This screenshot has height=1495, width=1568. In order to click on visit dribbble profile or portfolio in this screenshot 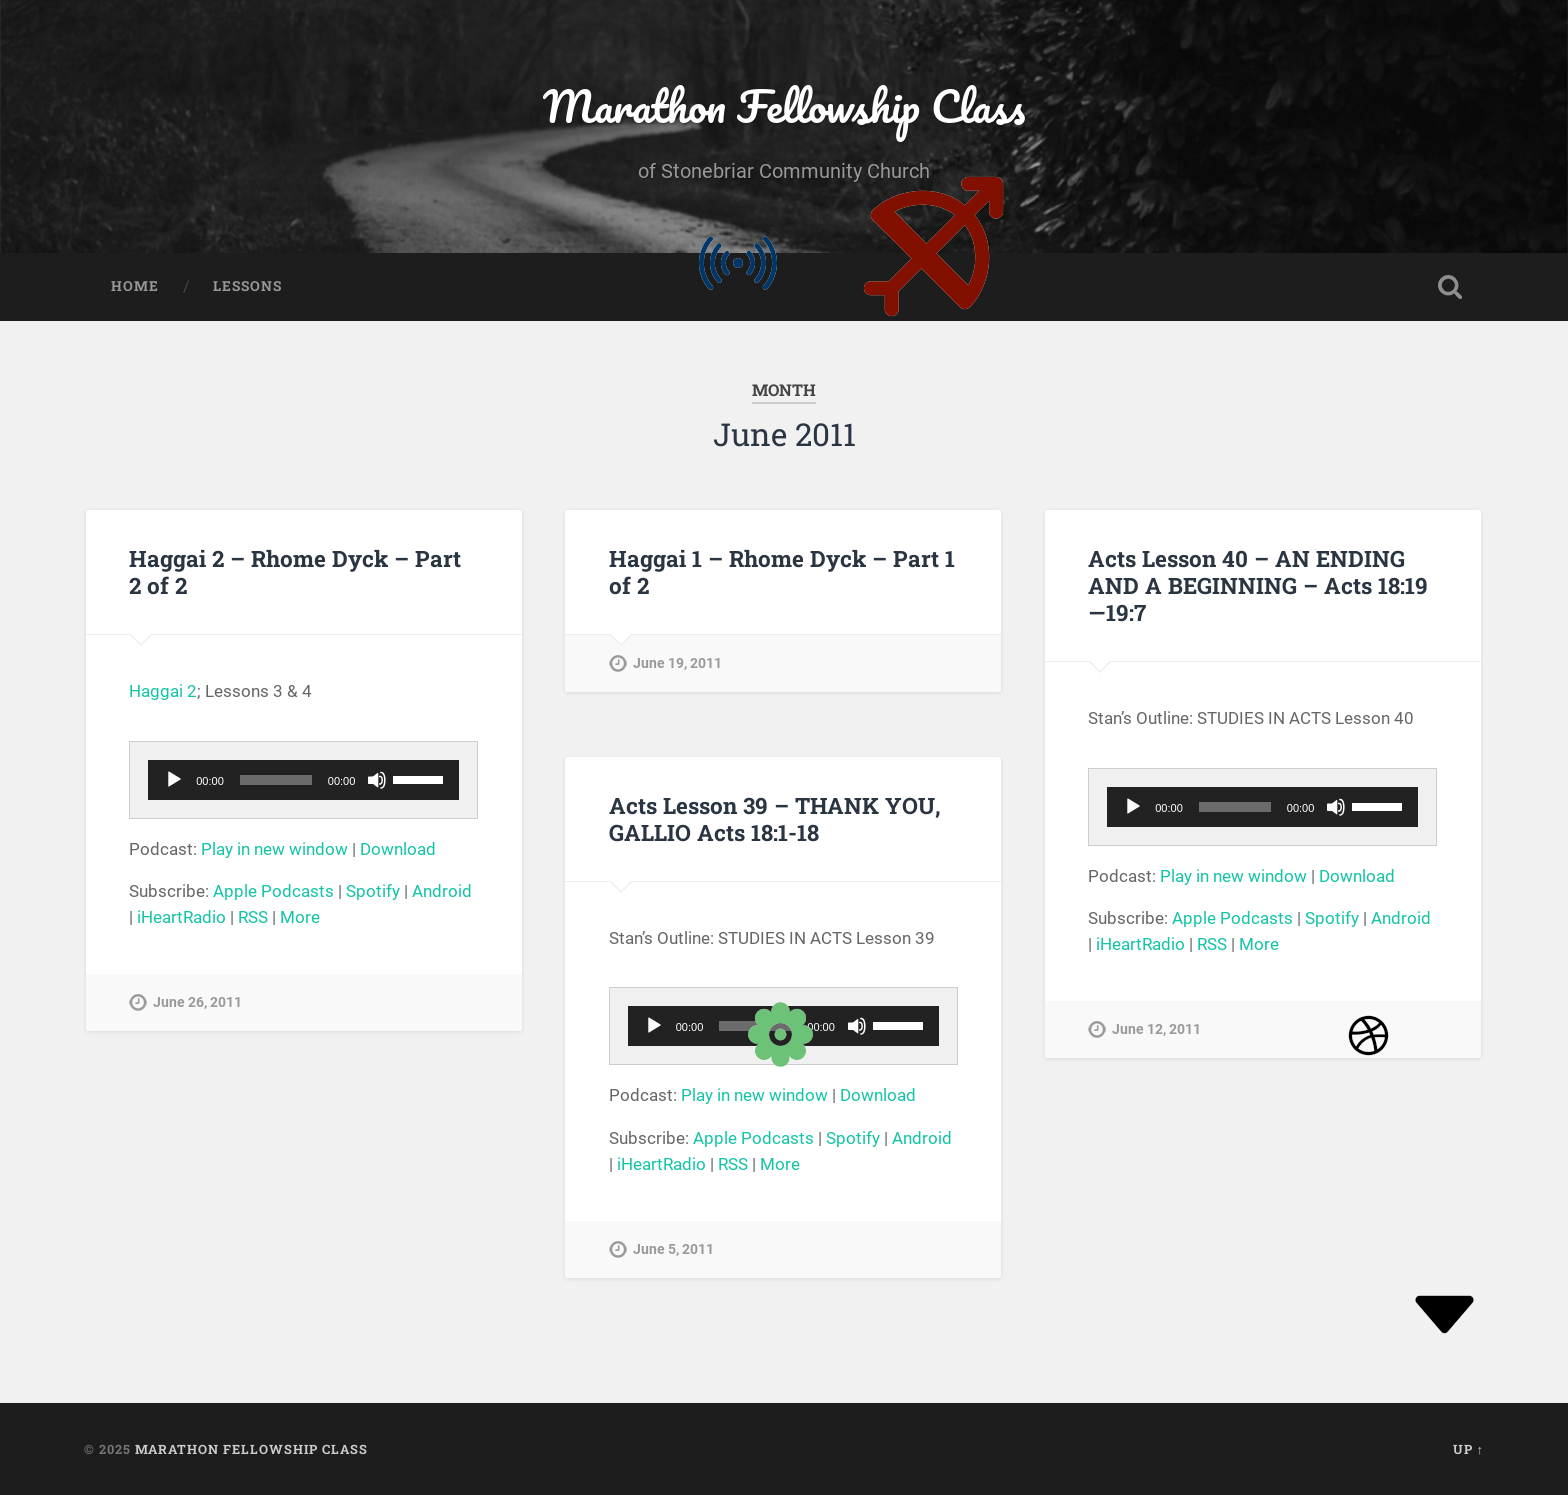, I will do `click(1368, 1035)`.